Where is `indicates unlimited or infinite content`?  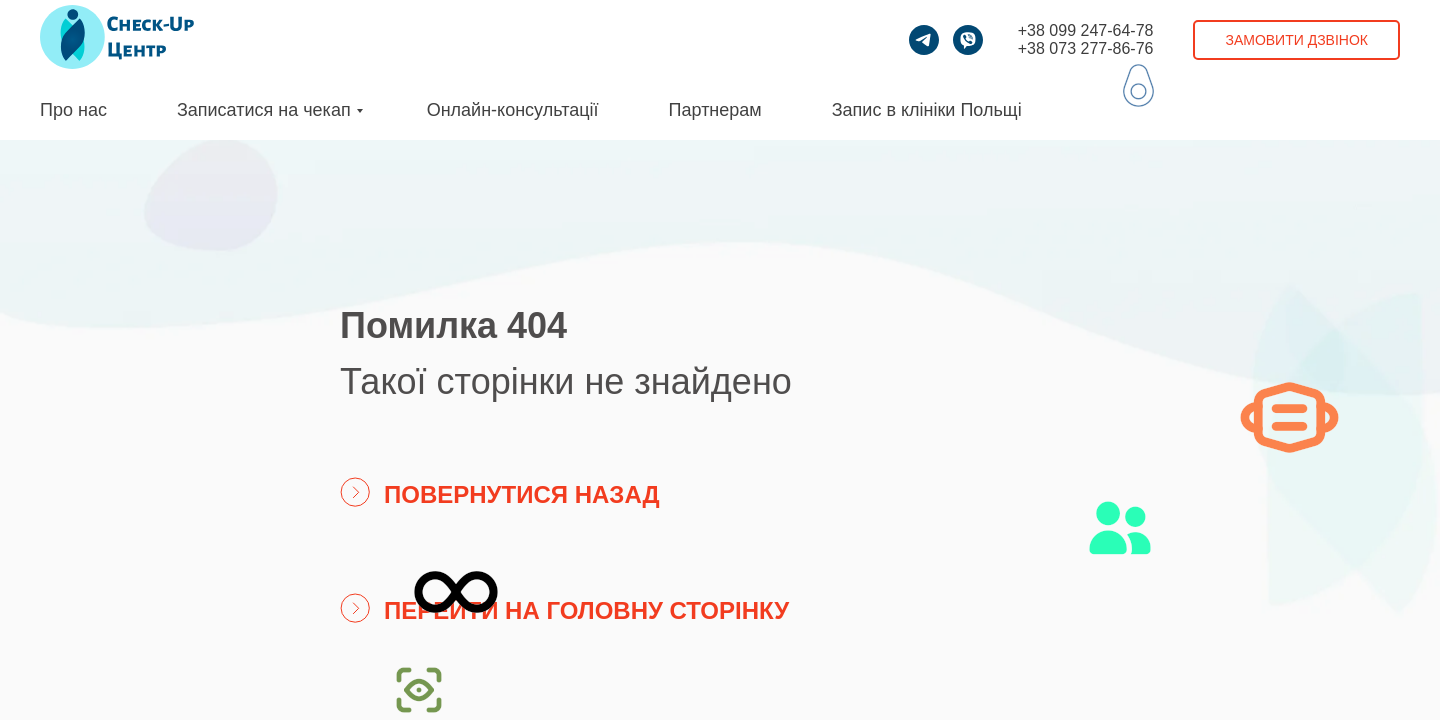
indicates unlimited or infinite content is located at coordinates (456, 592).